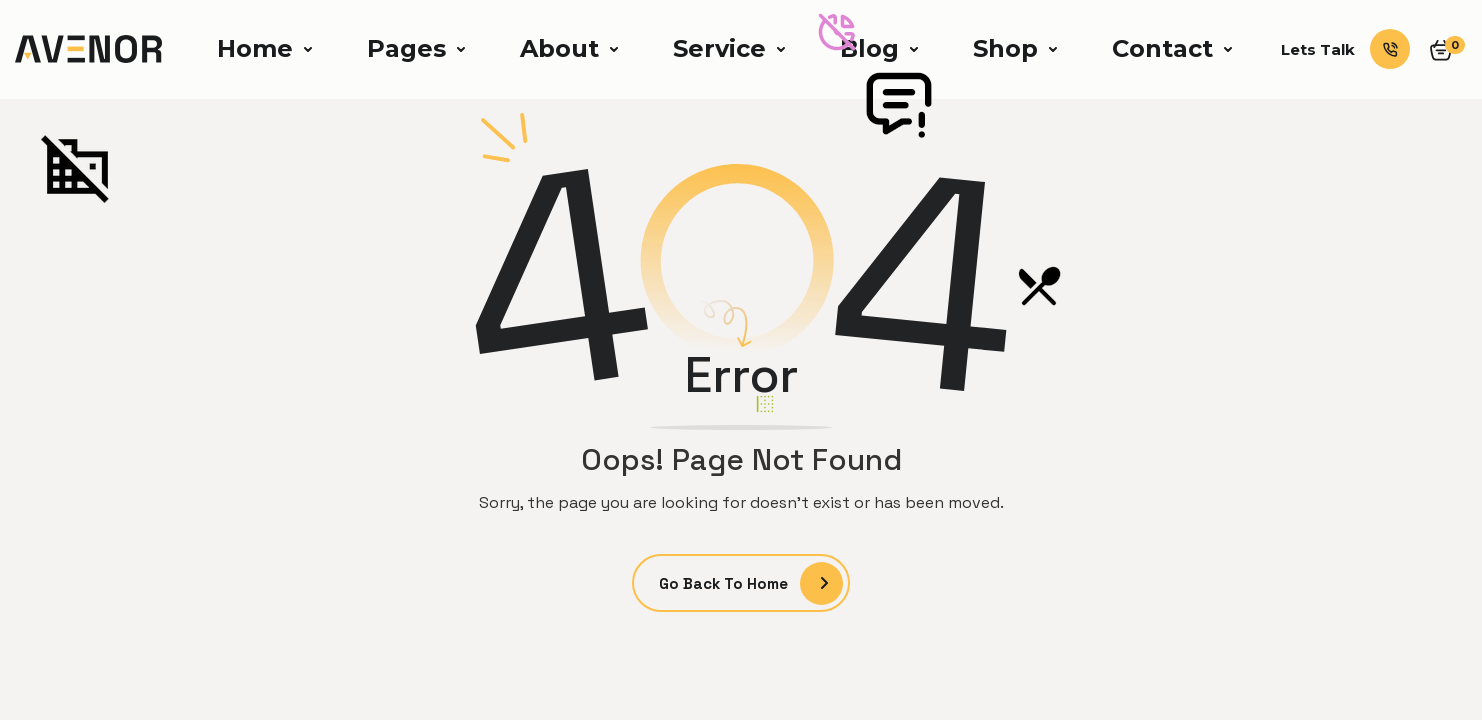 Image resolution: width=1482 pixels, height=720 pixels. I want to click on message requires attention or action, so click(899, 102).